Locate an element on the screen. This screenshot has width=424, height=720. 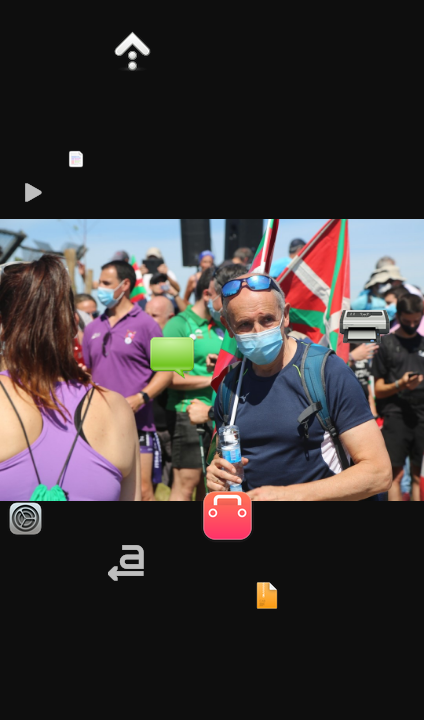
start media playback is located at coordinates (32, 192).